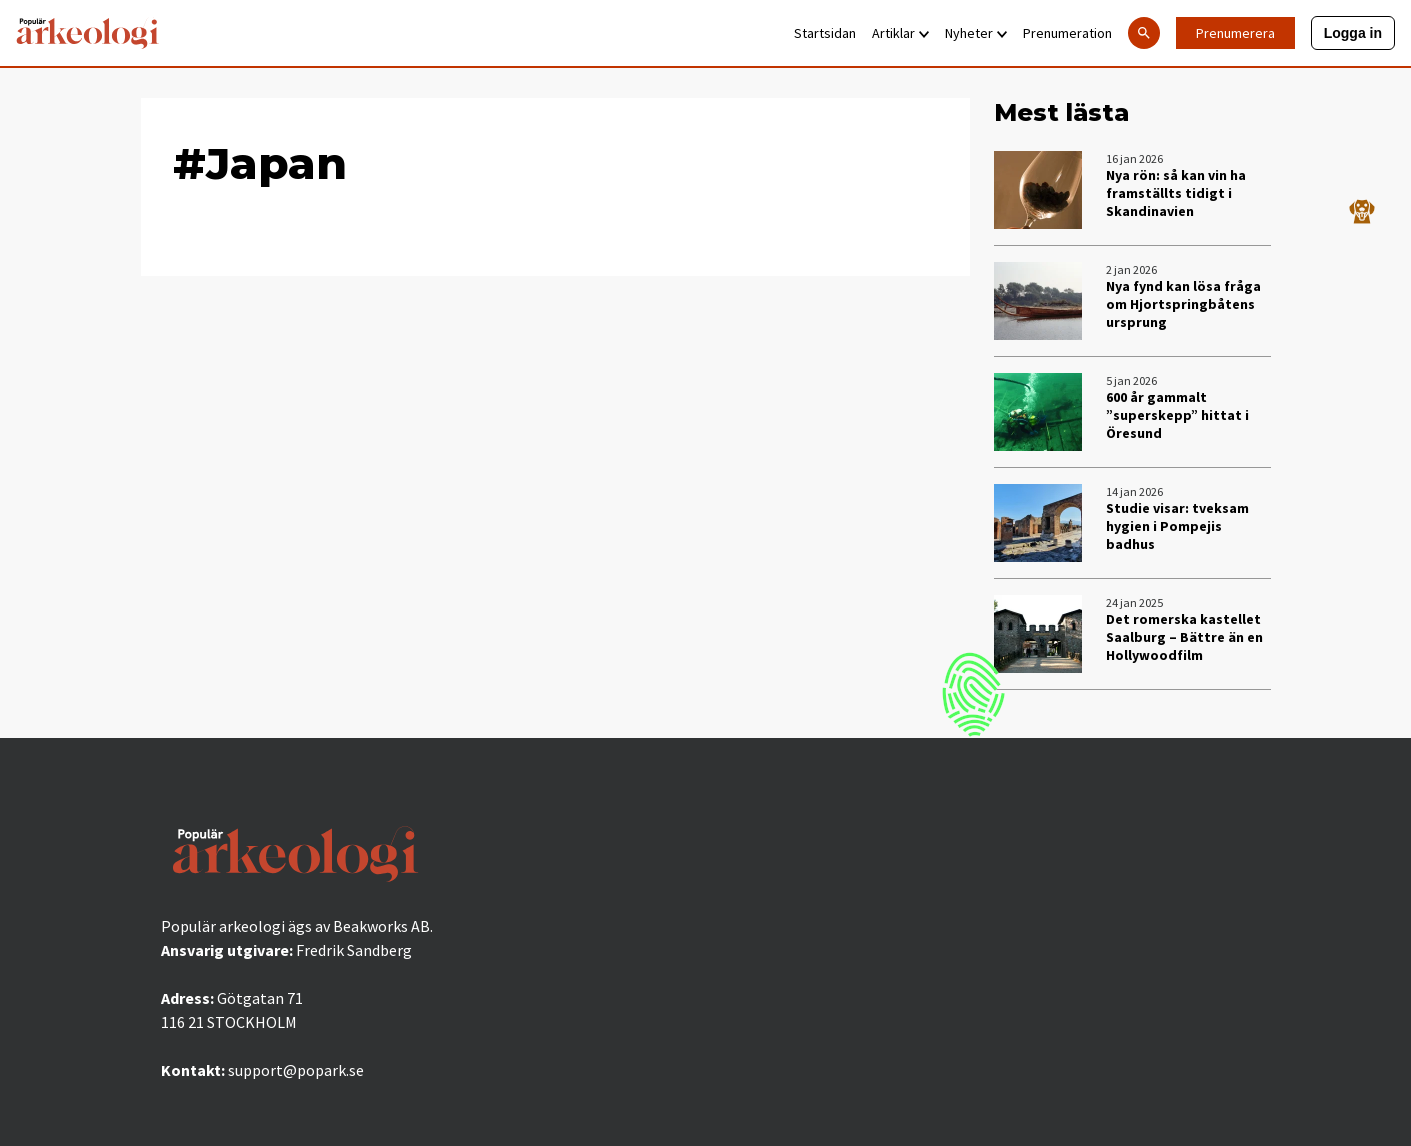  Describe the element at coordinates (1362, 211) in the screenshot. I see `view pet profile or pet-related features` at that location.